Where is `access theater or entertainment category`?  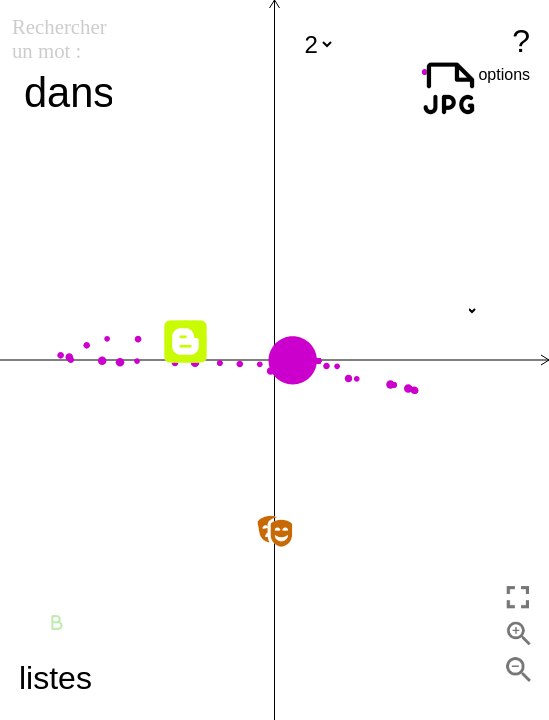
access theater or entertainment category is located at coordinates (275, 531).